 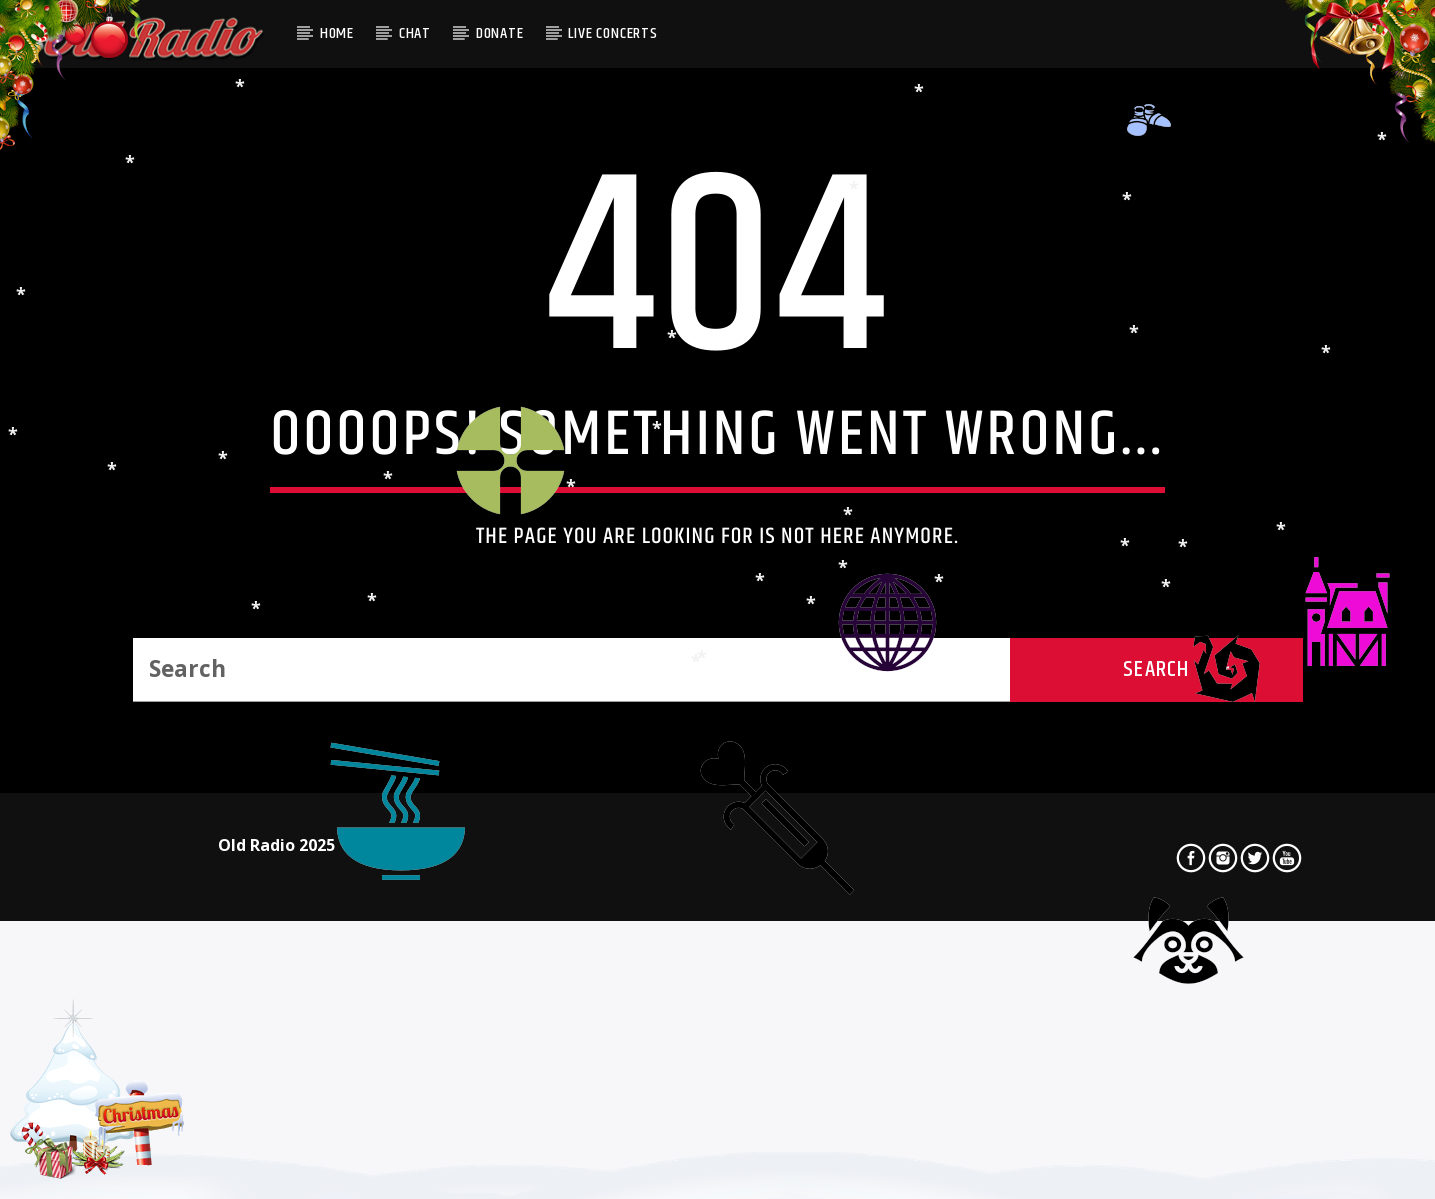 I want to click on access the village or town area, so click(x=1347, y=611).